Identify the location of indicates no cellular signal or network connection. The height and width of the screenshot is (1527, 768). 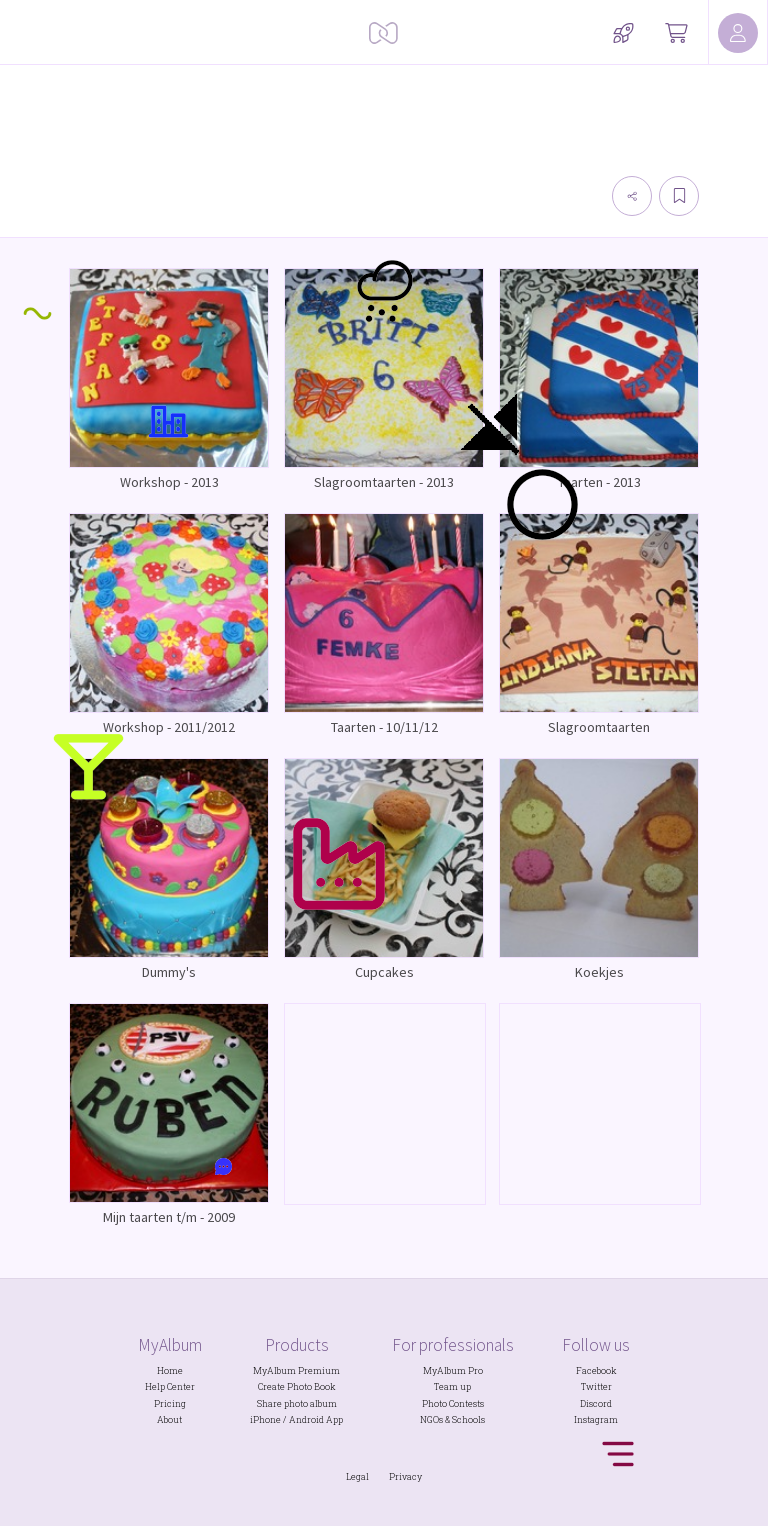
(491, 424).